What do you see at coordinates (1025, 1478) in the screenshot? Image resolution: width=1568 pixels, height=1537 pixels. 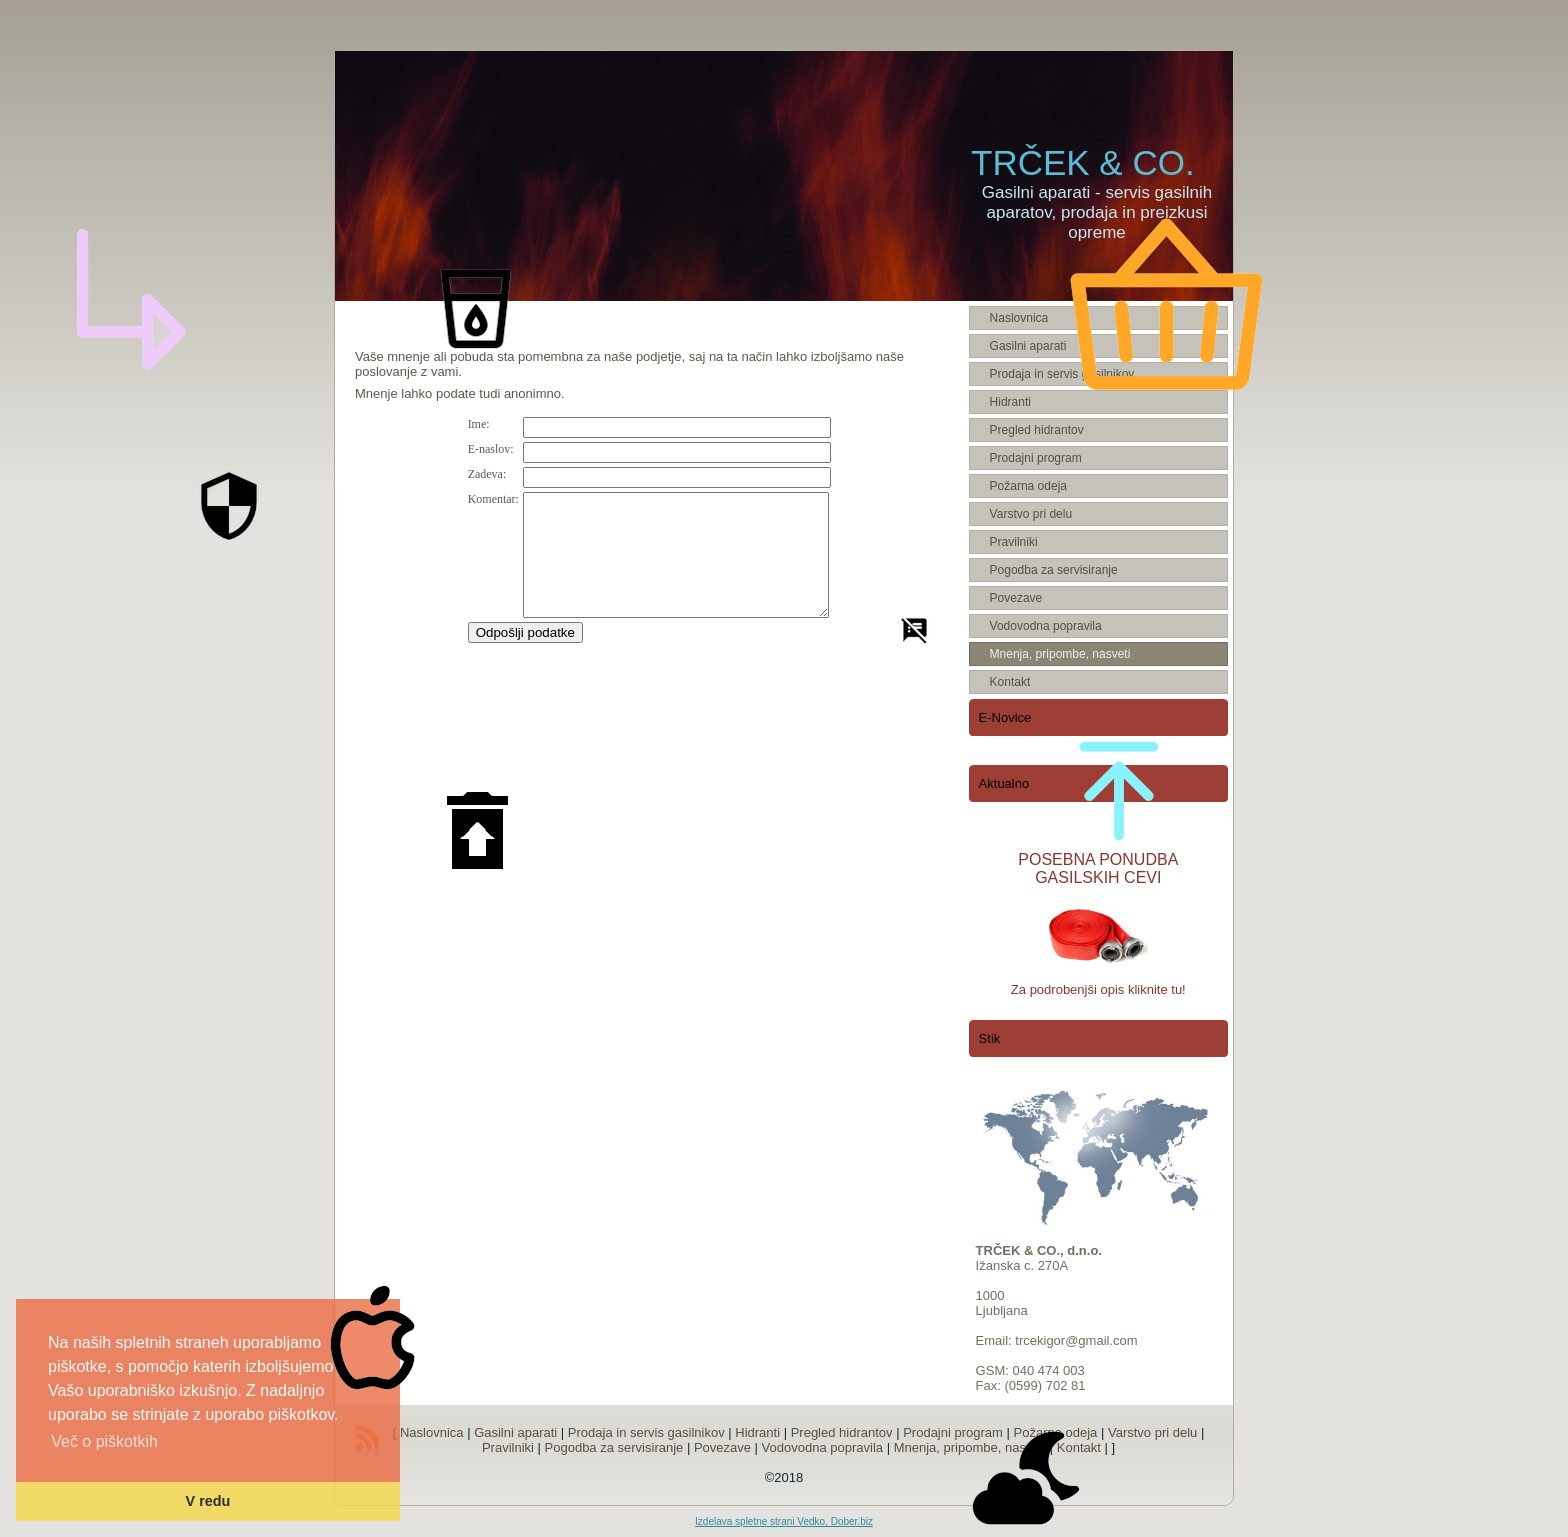 I see `indicates nighttime or evening weather conditions` at bounding box center [1025, 1478].